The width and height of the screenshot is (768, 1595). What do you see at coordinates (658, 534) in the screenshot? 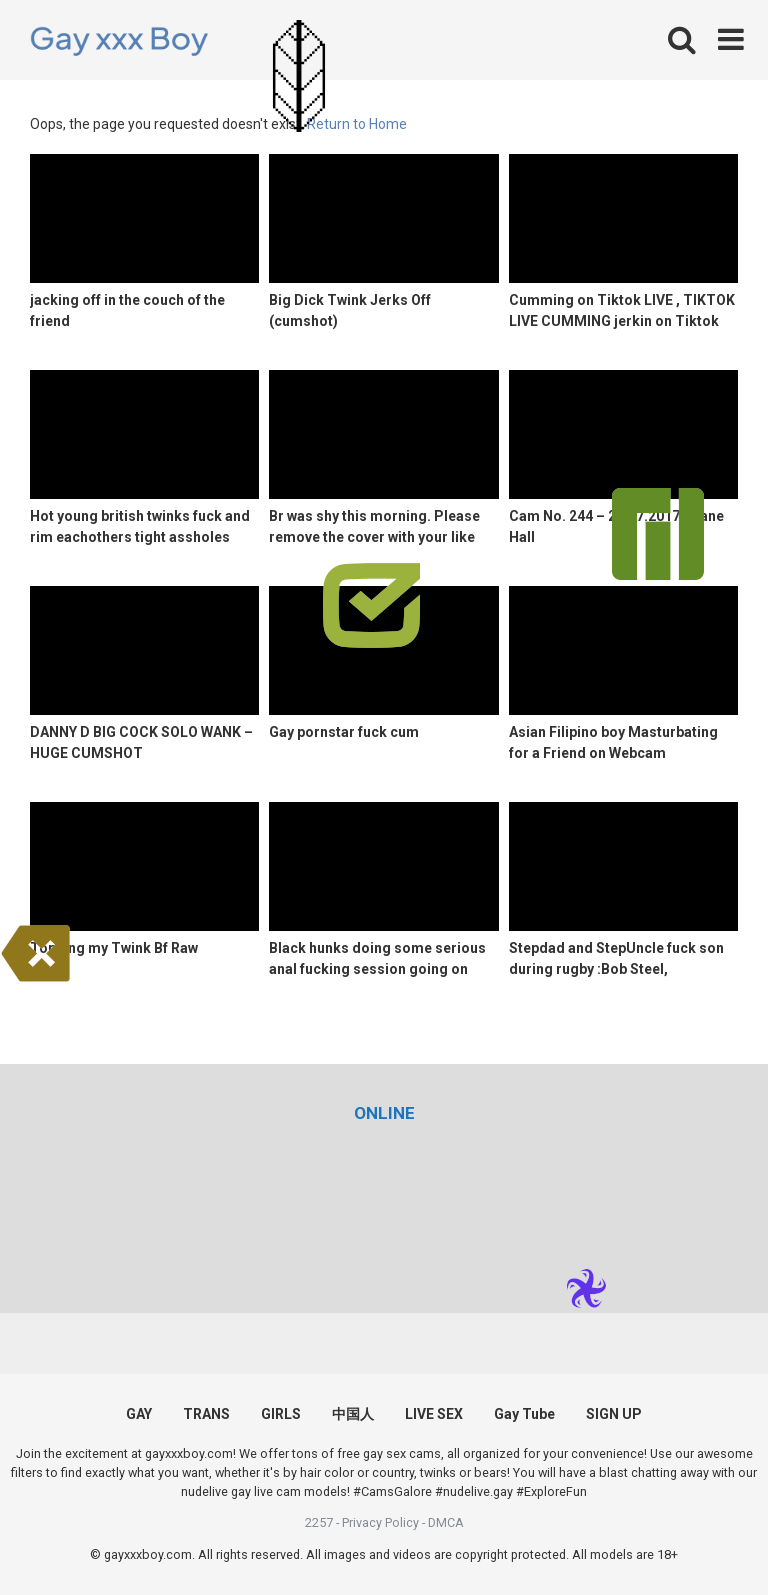
I see `manjaro linux operating system logo` at bounding box center [658, 534].